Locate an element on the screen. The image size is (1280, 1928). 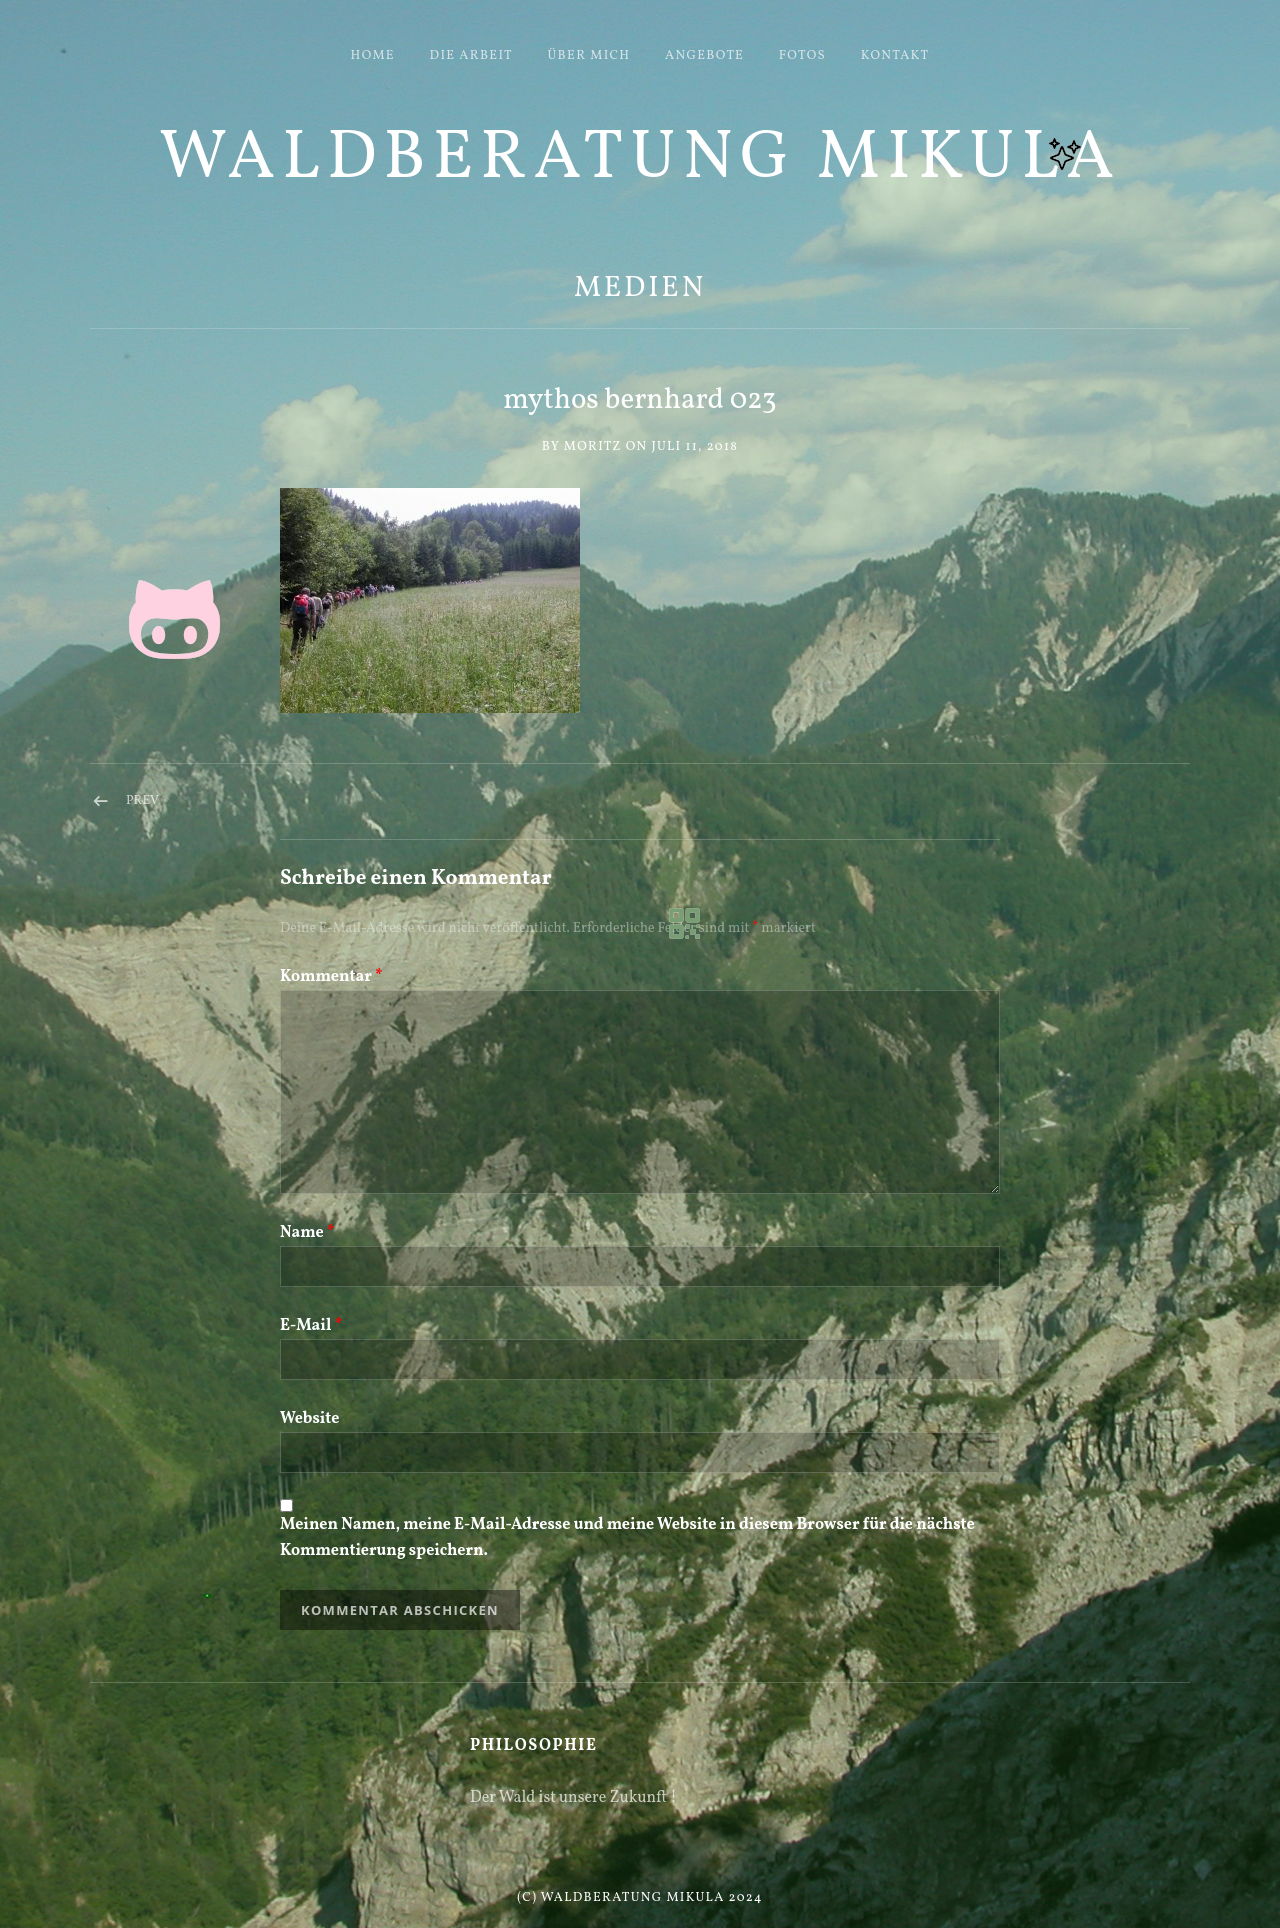
view GitHub profile or repository is located at coordinates (174, 619).